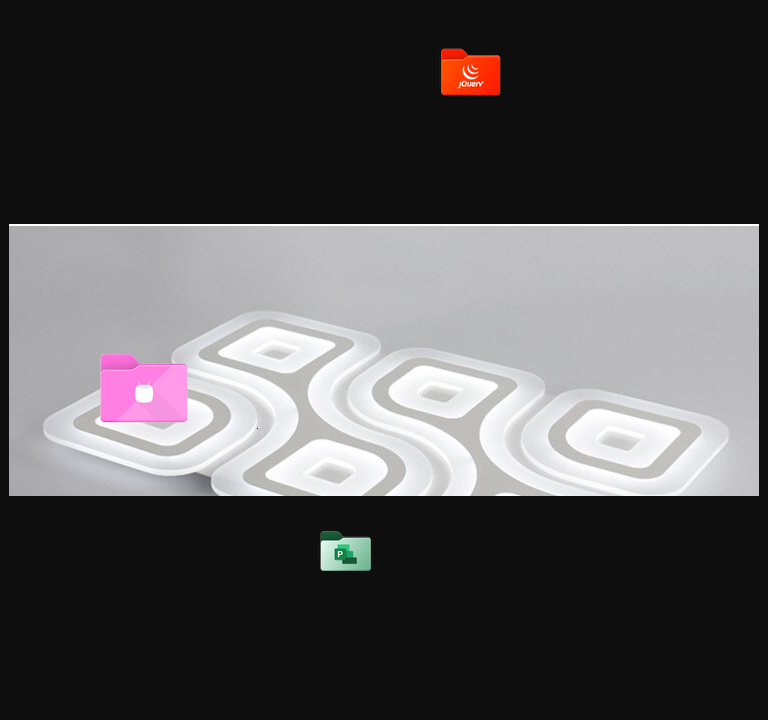 Image resolution: width=768 pixels, height=720 pixels. What do you see at coordinates (470, 73) in the screenshot?
I see `folder containing jQuery library files` at bounding box center [470, 73].